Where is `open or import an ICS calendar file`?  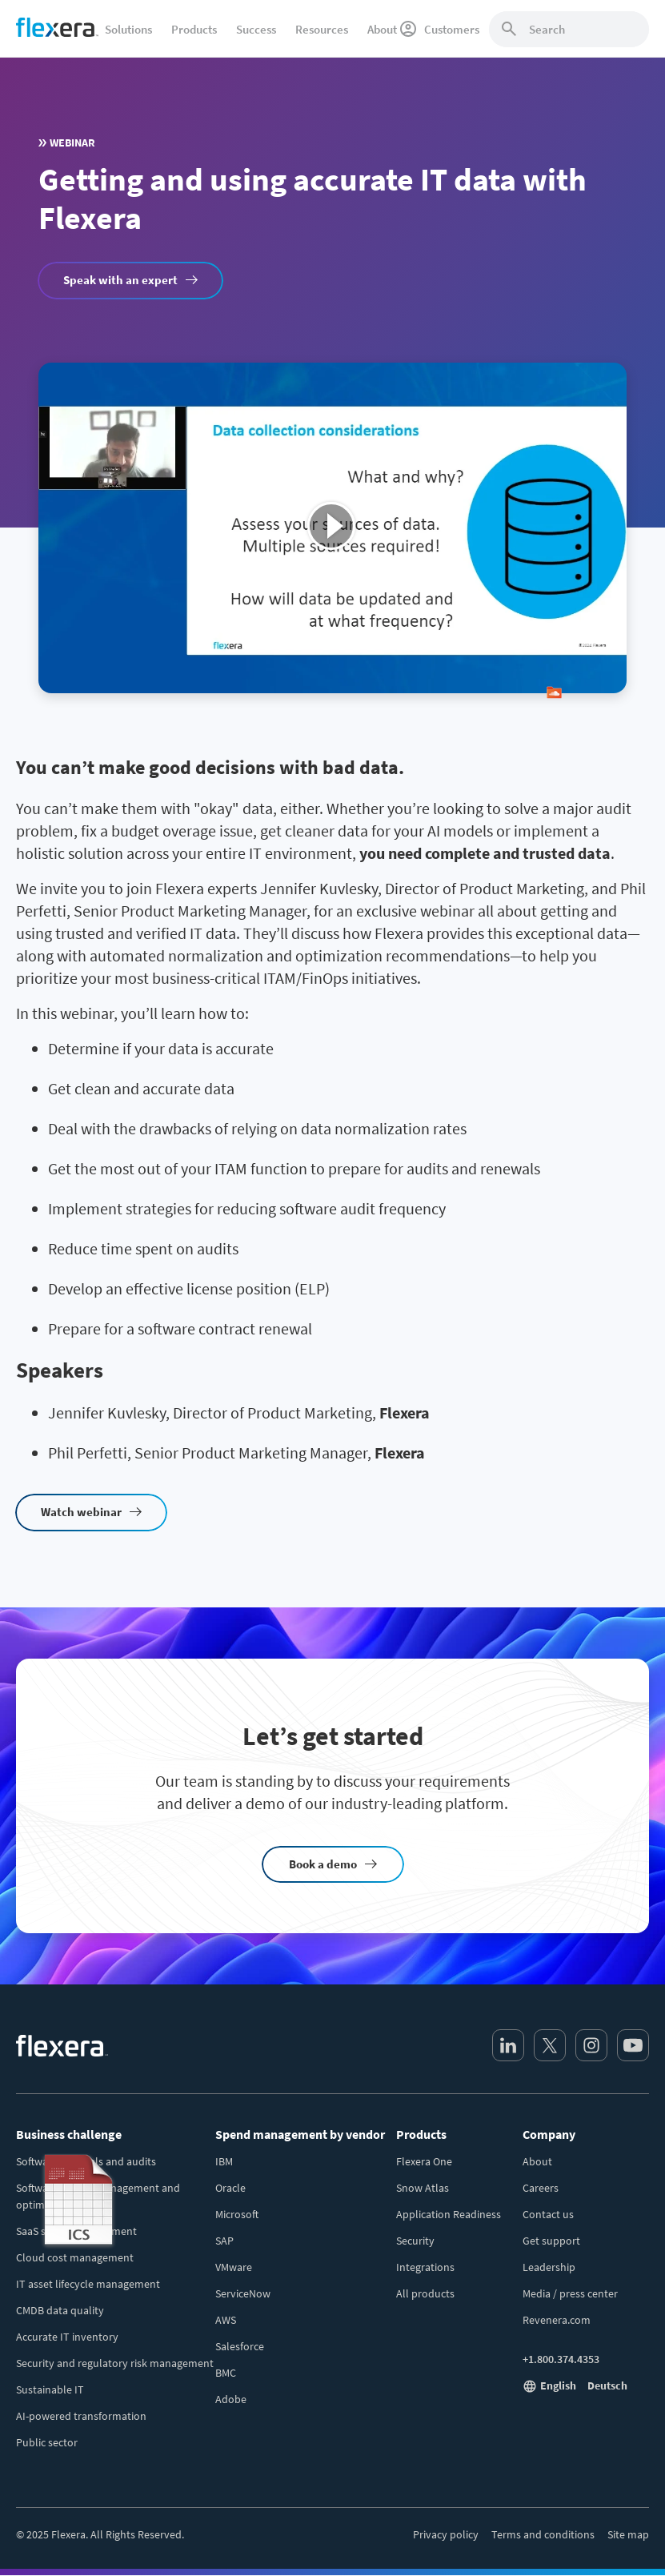
open or import an ICS calendar file is located at coordinates (78, 2201).